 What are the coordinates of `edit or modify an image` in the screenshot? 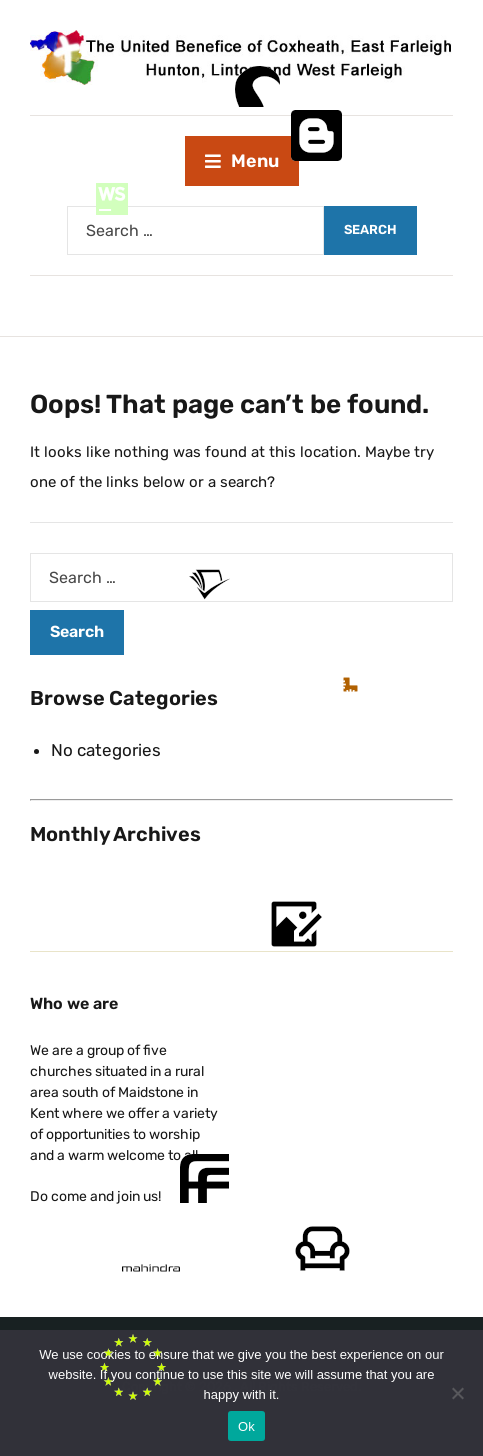 It's located at (294, 924).